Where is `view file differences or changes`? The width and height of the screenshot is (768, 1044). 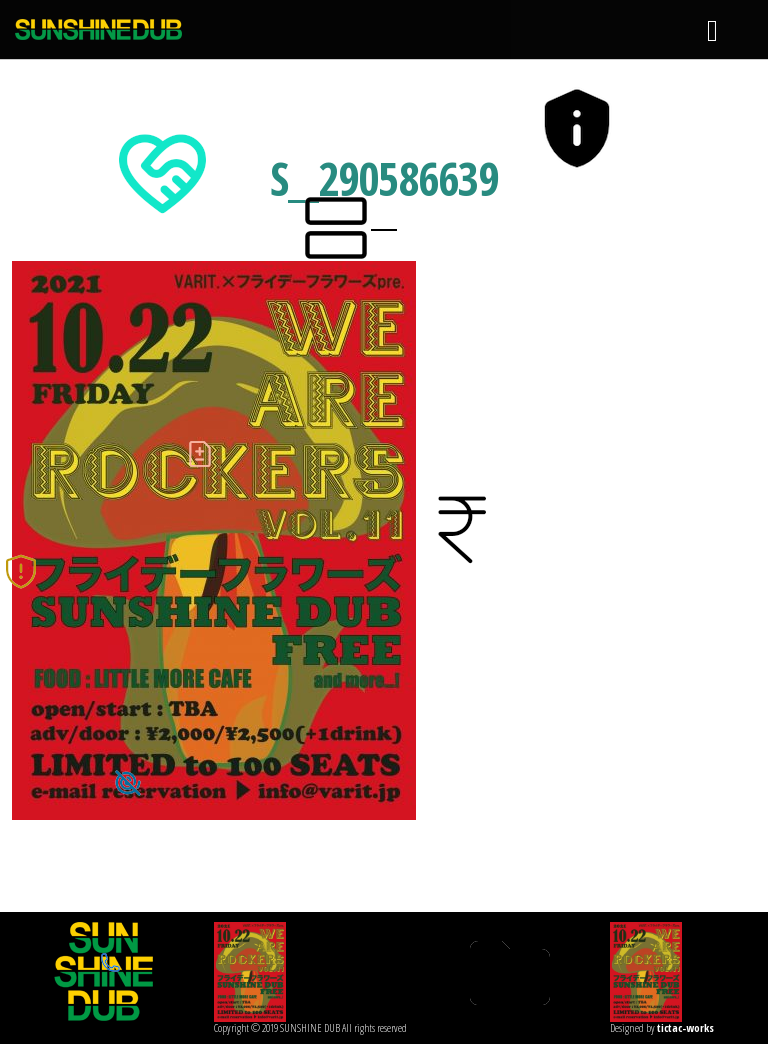
view file differences or changes is located at coordinates (200, 454).